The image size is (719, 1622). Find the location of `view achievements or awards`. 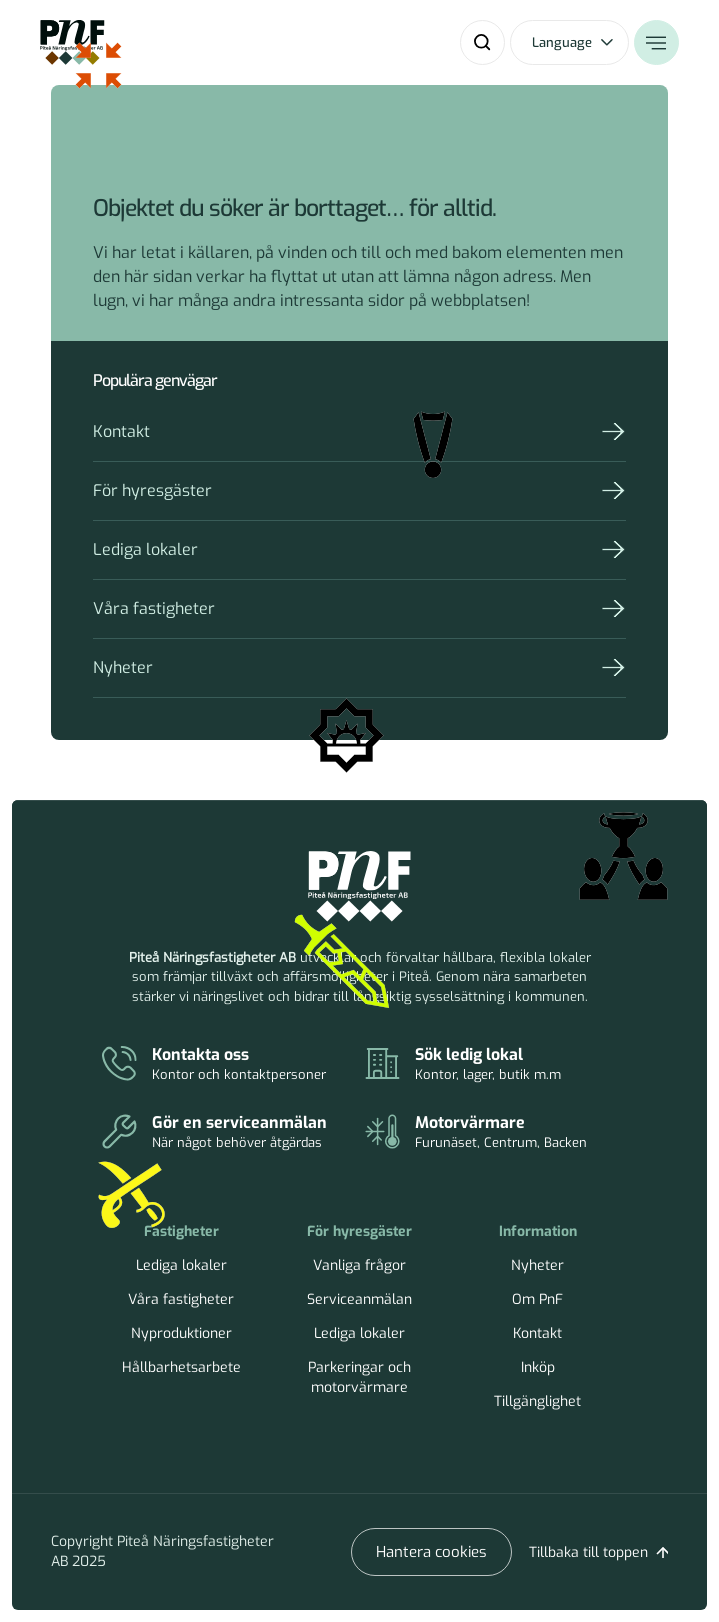

view achievements or awards is located at coordinates (433, 444).